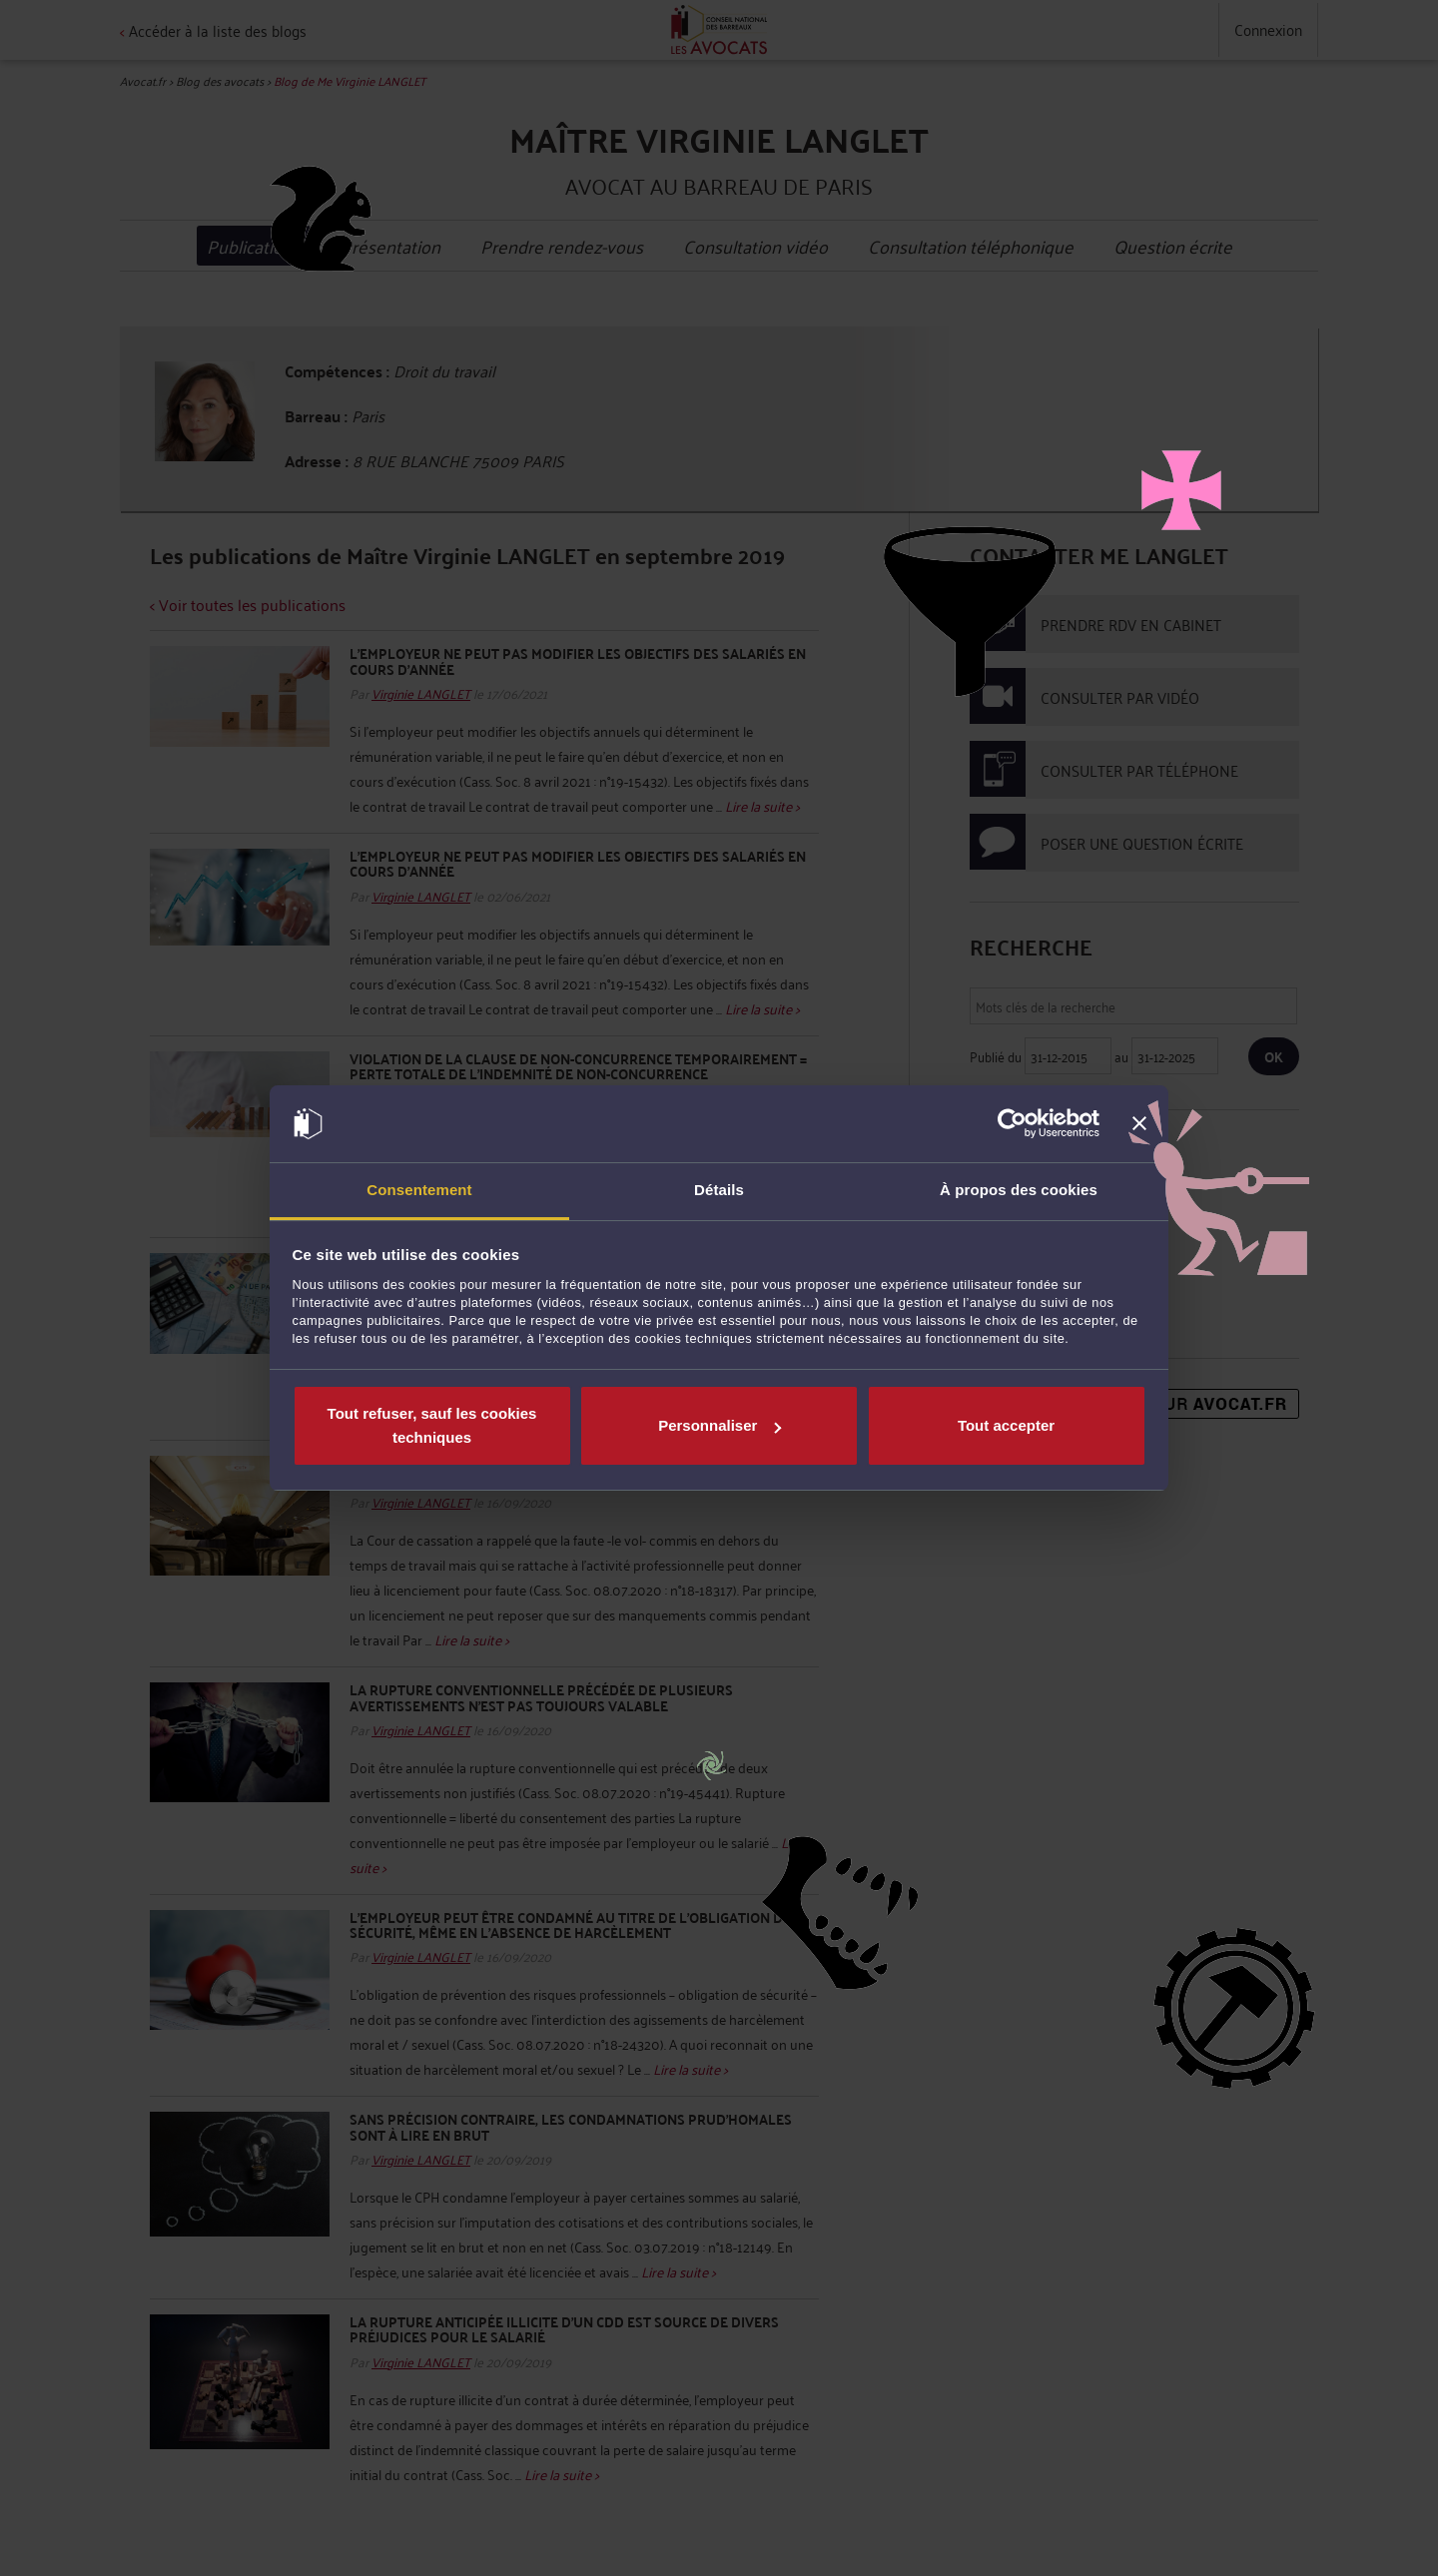  What do you see at coordinates (1181, 490) in the screenshot?
I see `indicates an achievement or military-style badge` at bounding box center [1181, 490].